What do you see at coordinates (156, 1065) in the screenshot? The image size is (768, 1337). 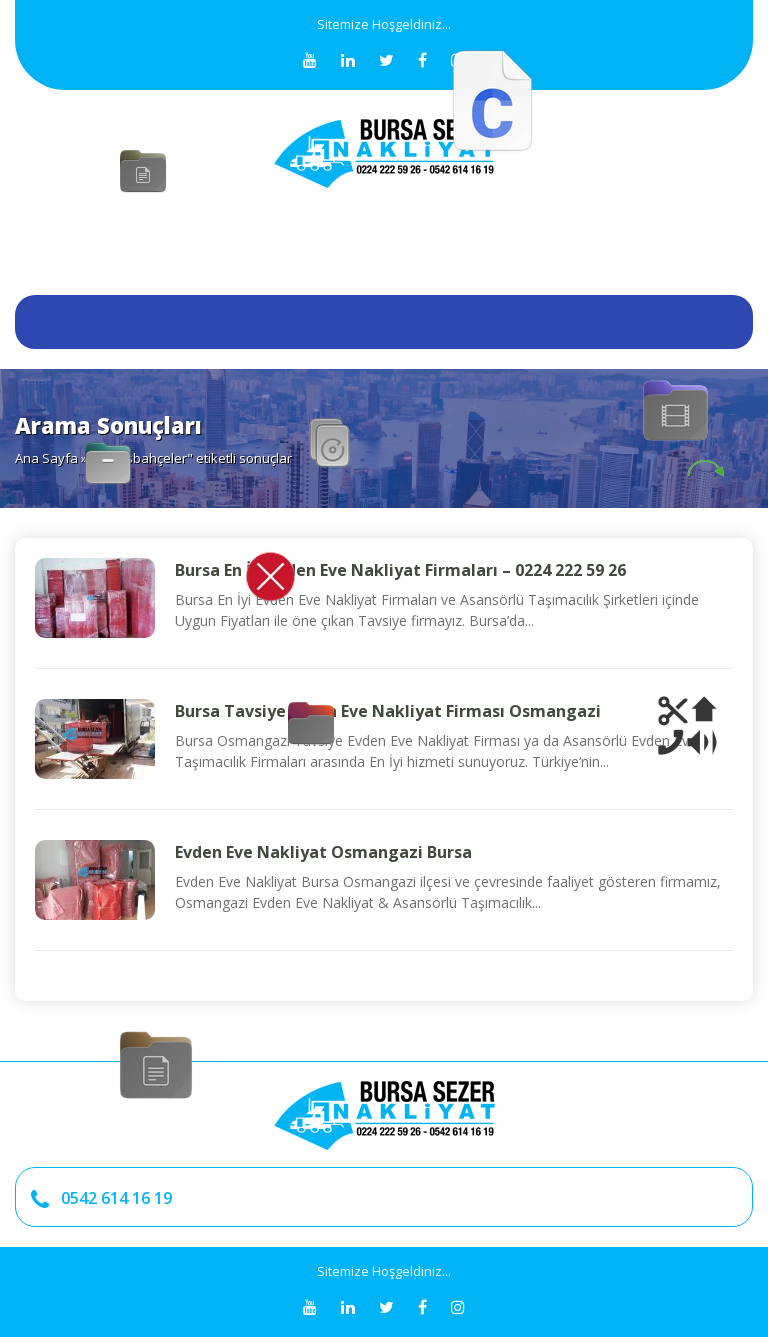 I see `open your documents folder` at bounding box center [156, 1065].